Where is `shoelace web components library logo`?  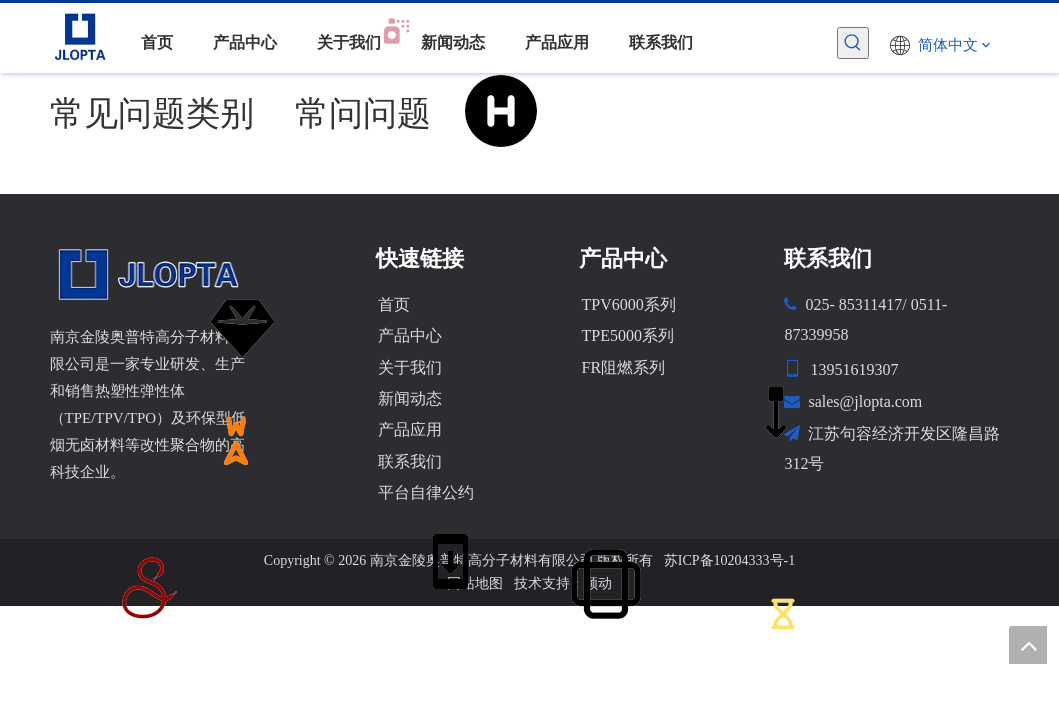
shoelace web components library logo is located at coordinates (149, 588).